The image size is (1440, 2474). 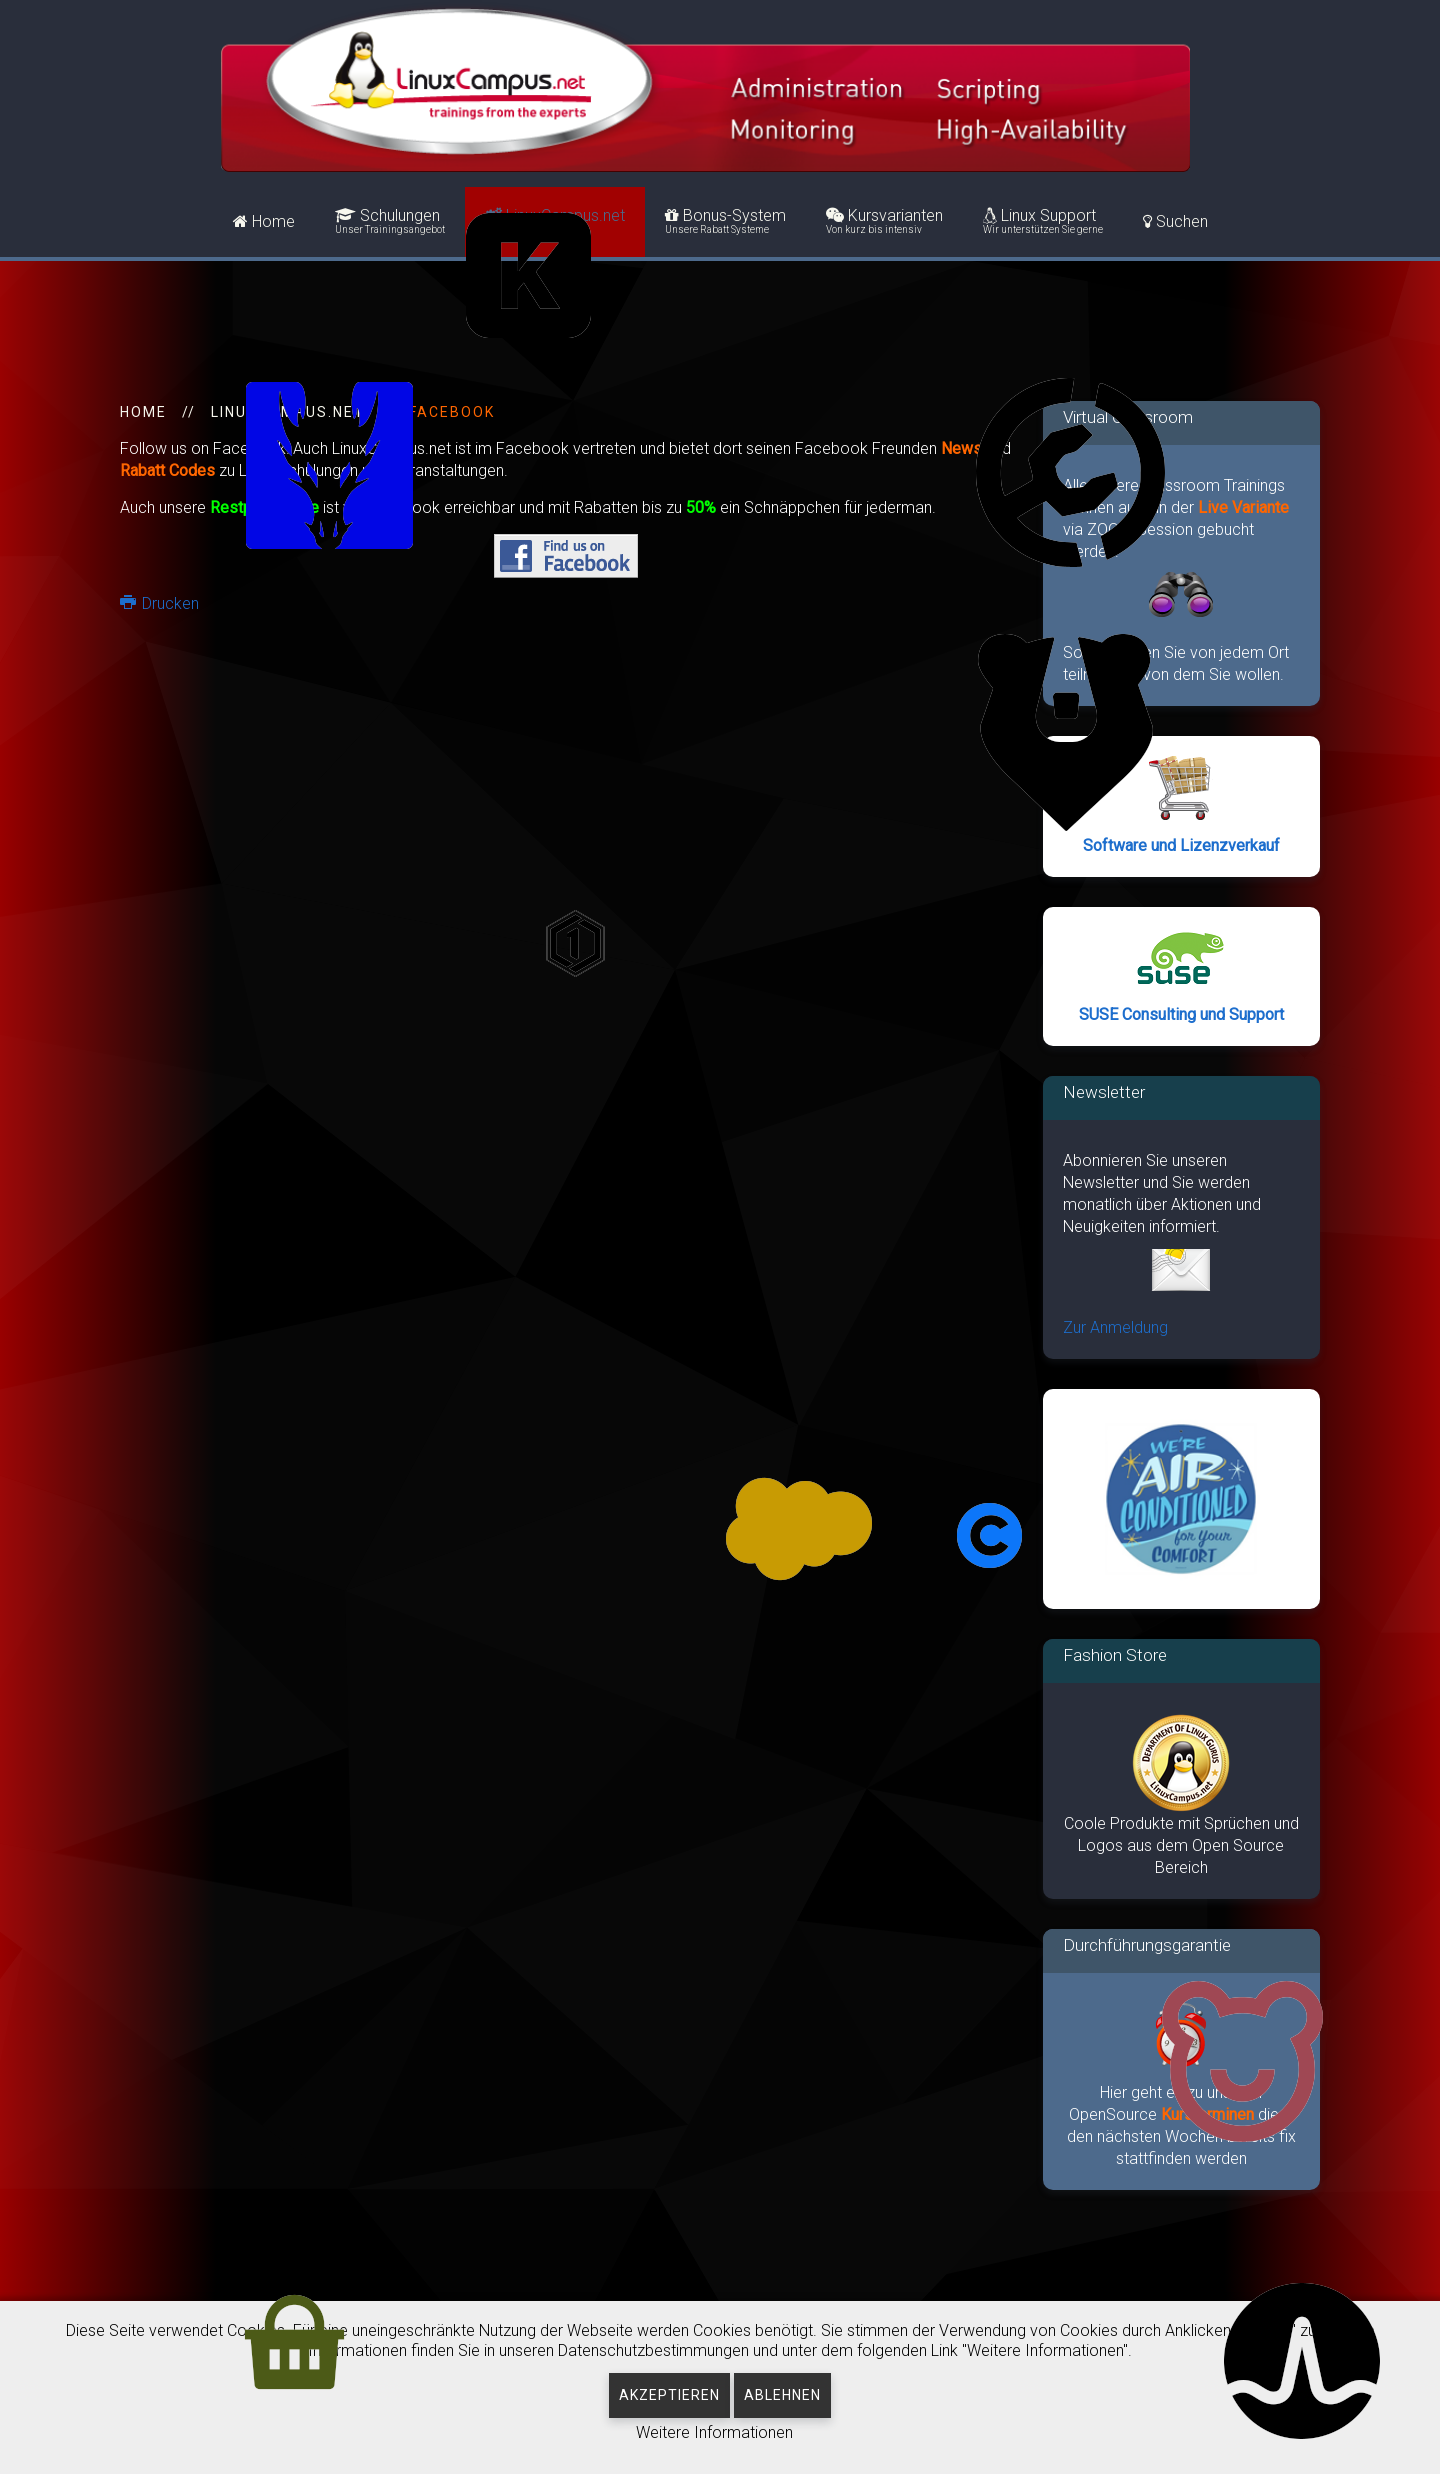 What do you see at coordinates (575, 943) in the screenshot?
I see `open 1Panel server management dashboard` at bounding box center [575, 943].